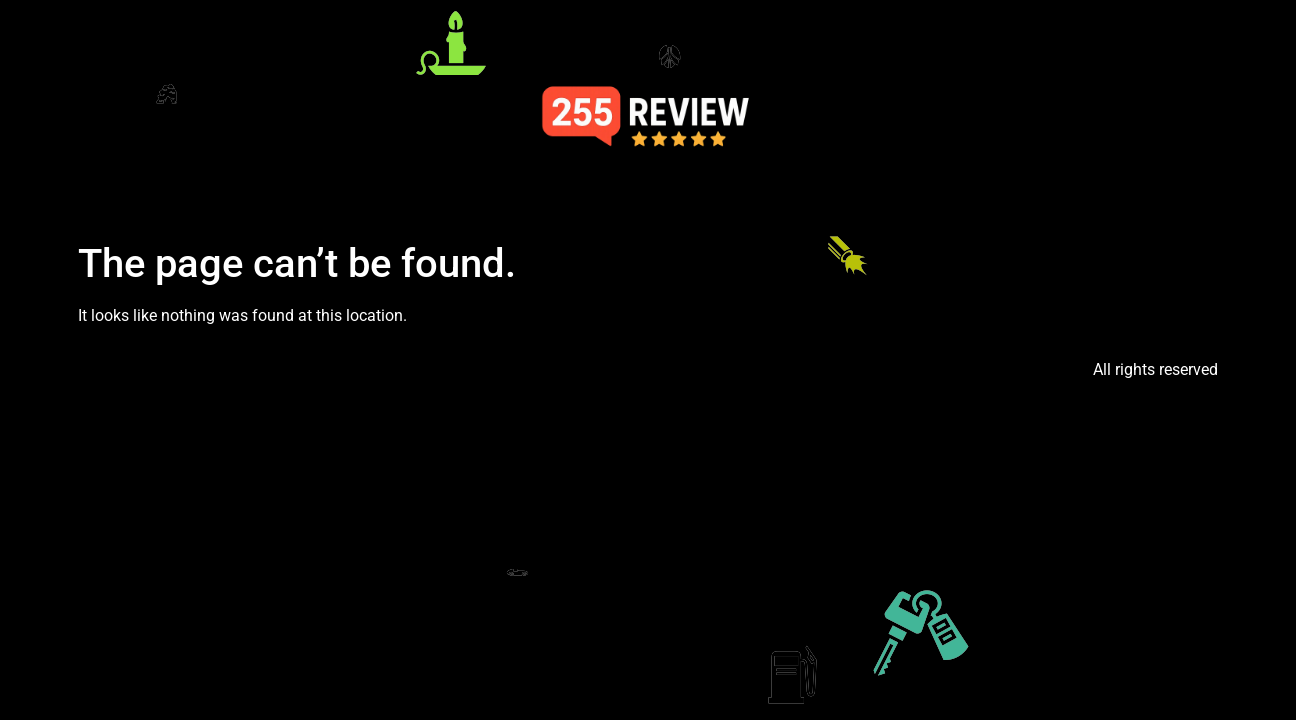  Describe the element at coordinates (921, 633) in the screenshot. I see `access vehicle or car-related features` at that location.